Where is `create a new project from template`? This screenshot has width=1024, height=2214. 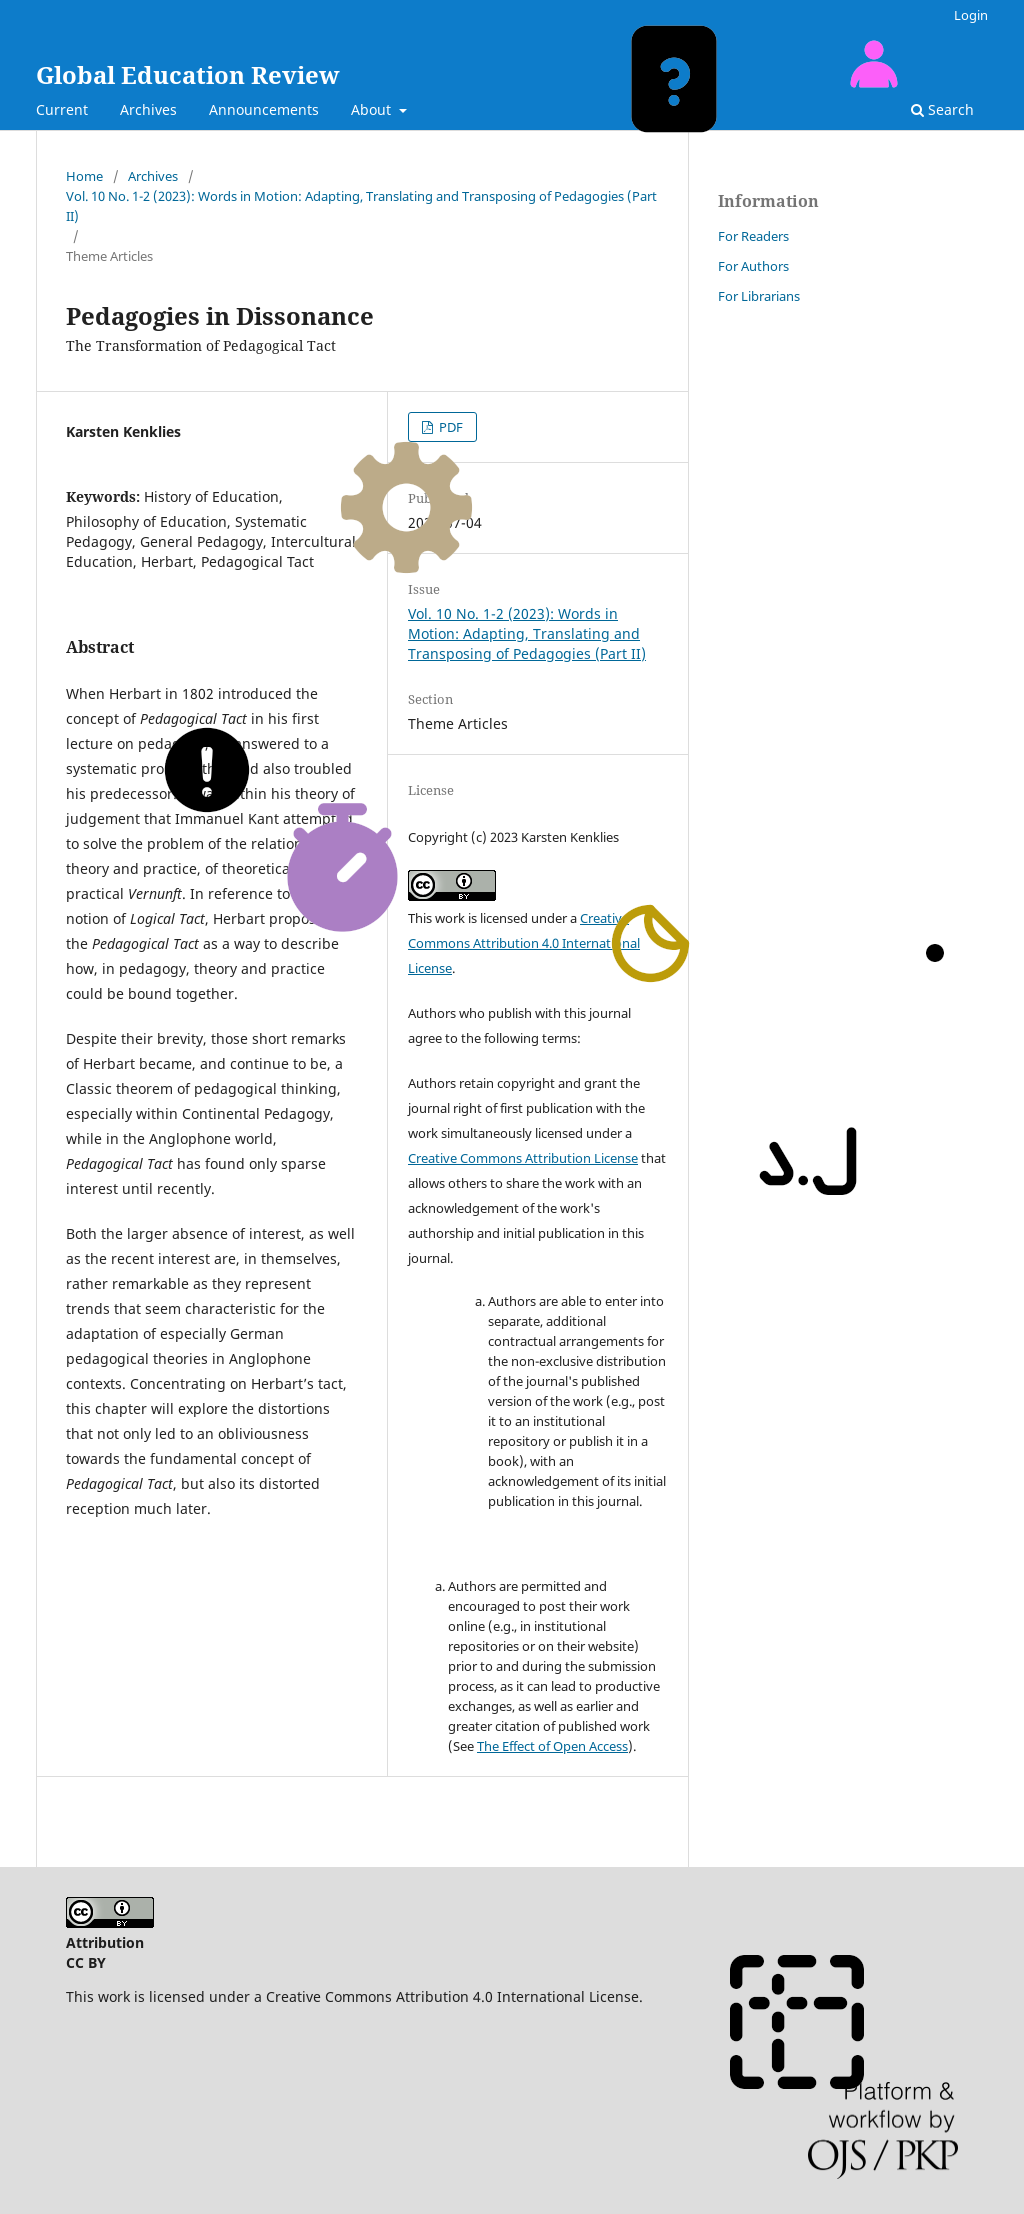 create a new project from template is located at coordinates (797, 2022).